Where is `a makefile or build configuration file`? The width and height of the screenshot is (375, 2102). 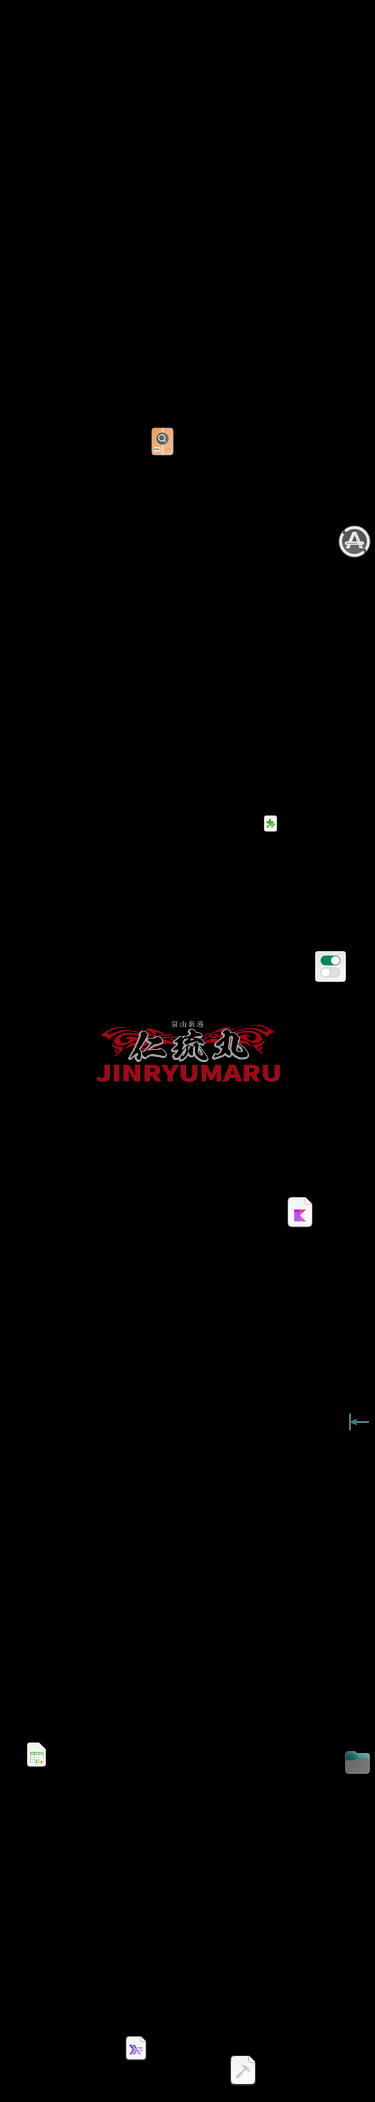
a makefile or build configuration file is located at coordinates (243, 2070).